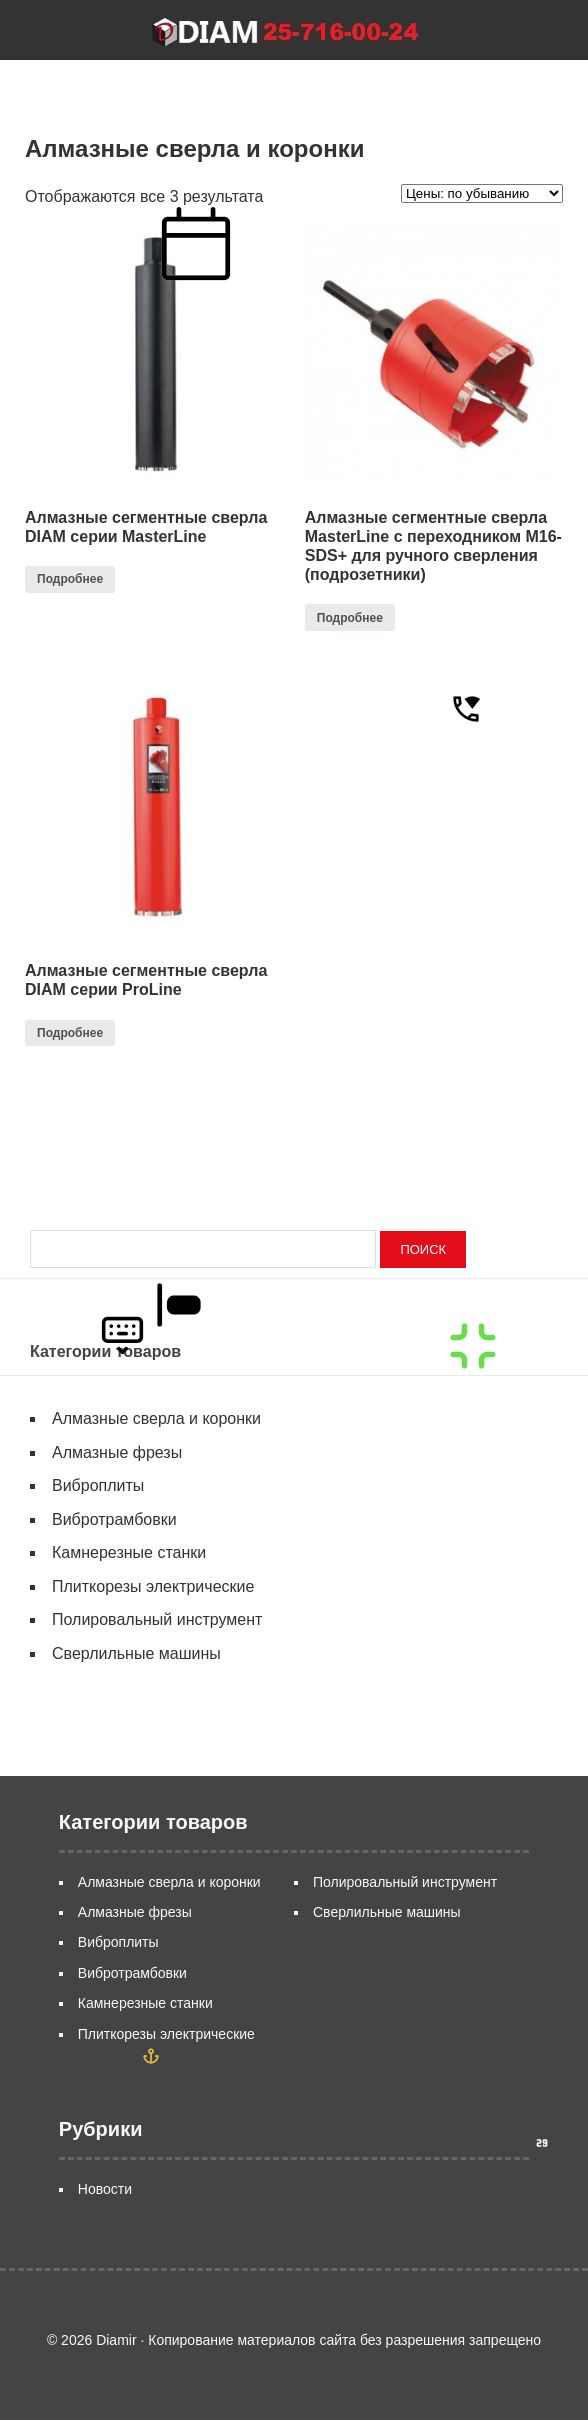 The width and height of the screenshot is (588, 2420). I want to click on align selected elements to the left, so click(179, 1305).